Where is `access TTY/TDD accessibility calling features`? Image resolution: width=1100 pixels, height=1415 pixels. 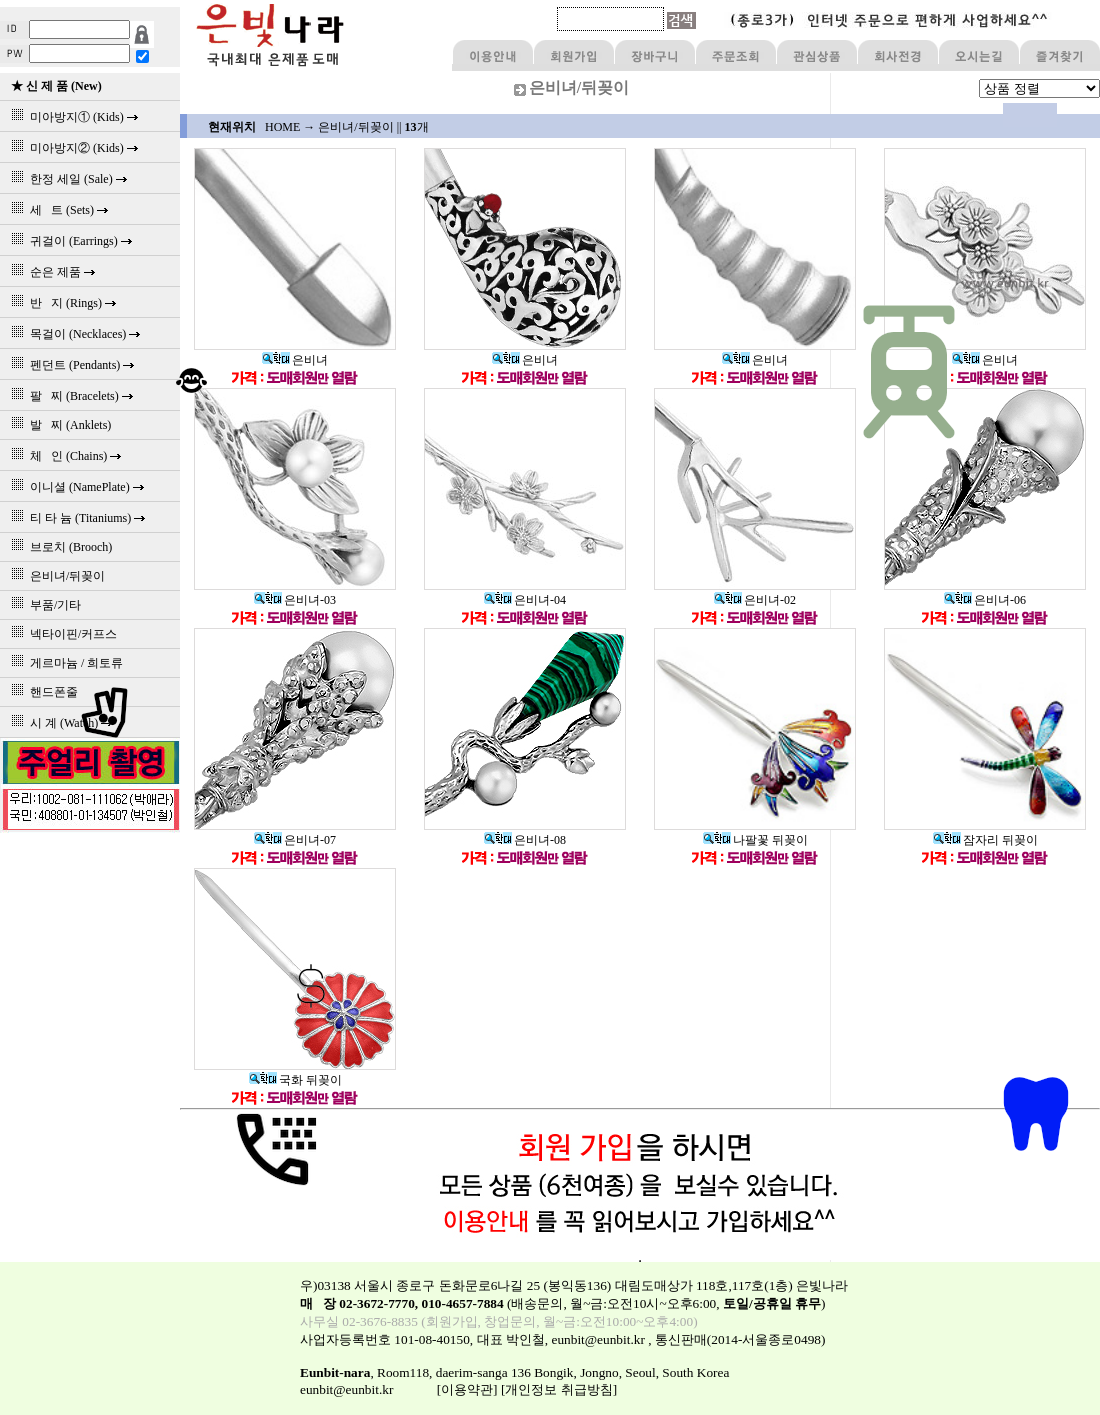 access TTY/TDD accessibility calling features is located at coordinates (276, 1149).